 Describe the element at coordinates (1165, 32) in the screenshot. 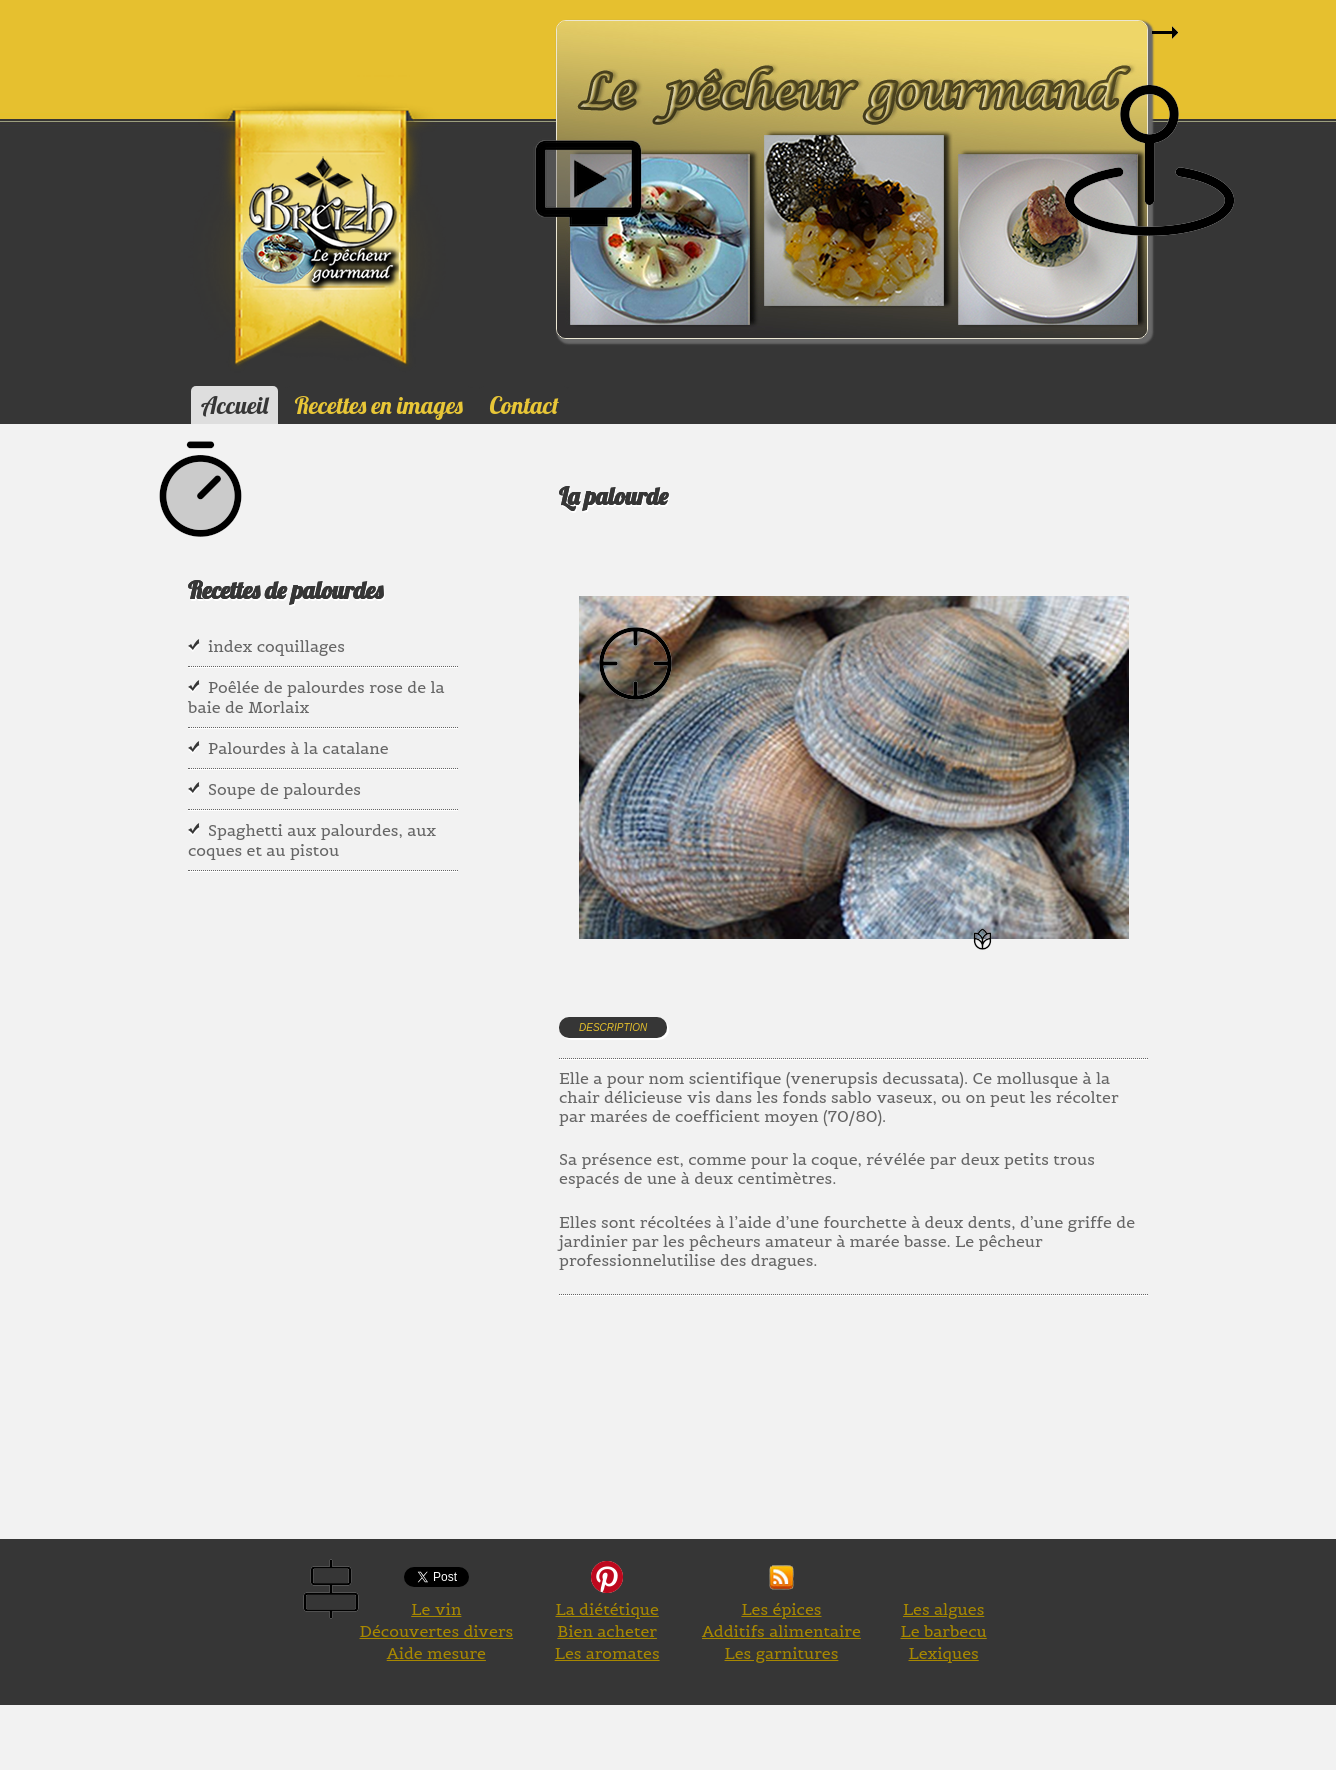

I see `proceed to the next step` at that location.